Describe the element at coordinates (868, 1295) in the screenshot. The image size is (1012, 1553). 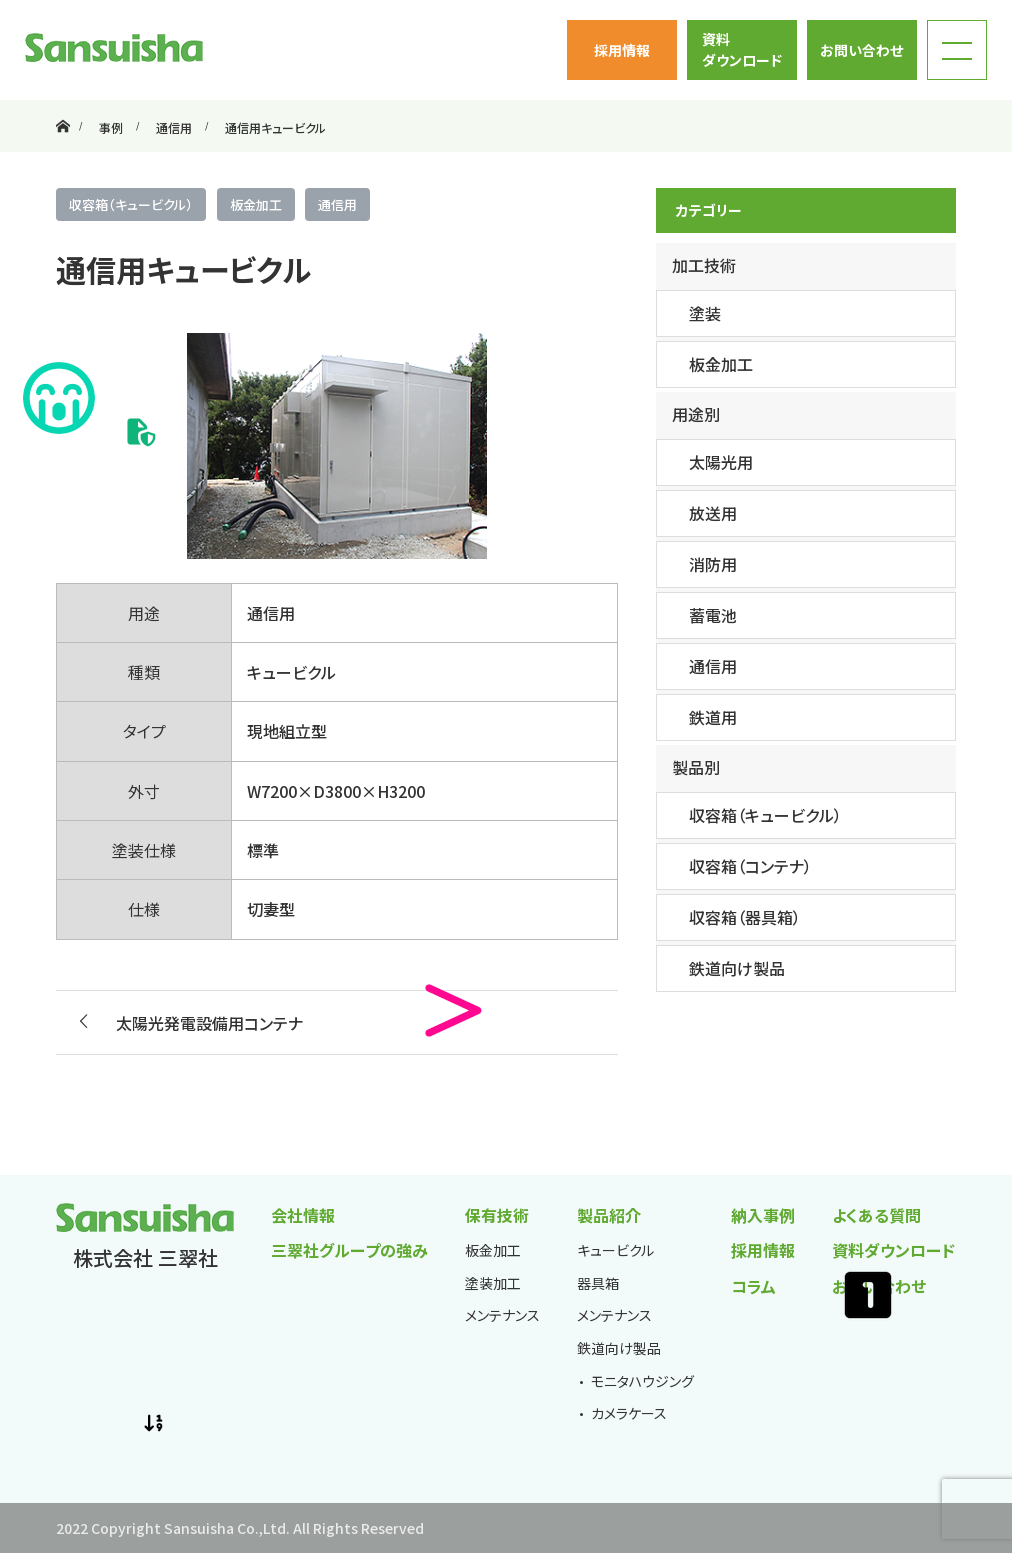
I see `indicates step one in a multi-step process` at that location.